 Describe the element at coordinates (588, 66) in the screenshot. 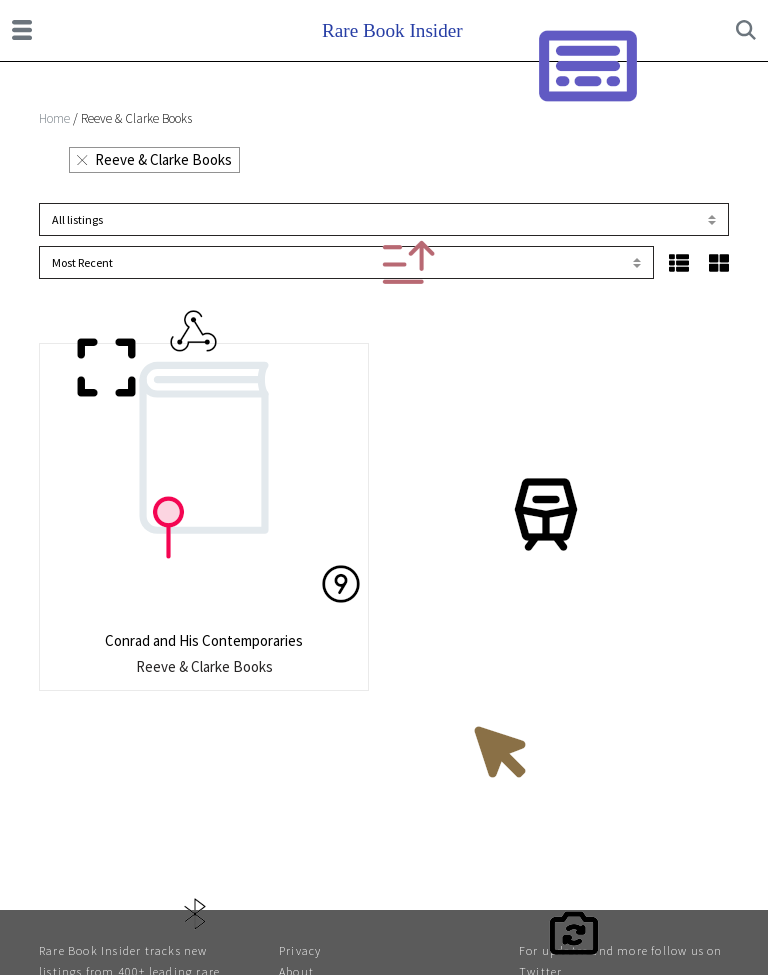

I see `open the on-screen keyboard` at that location.